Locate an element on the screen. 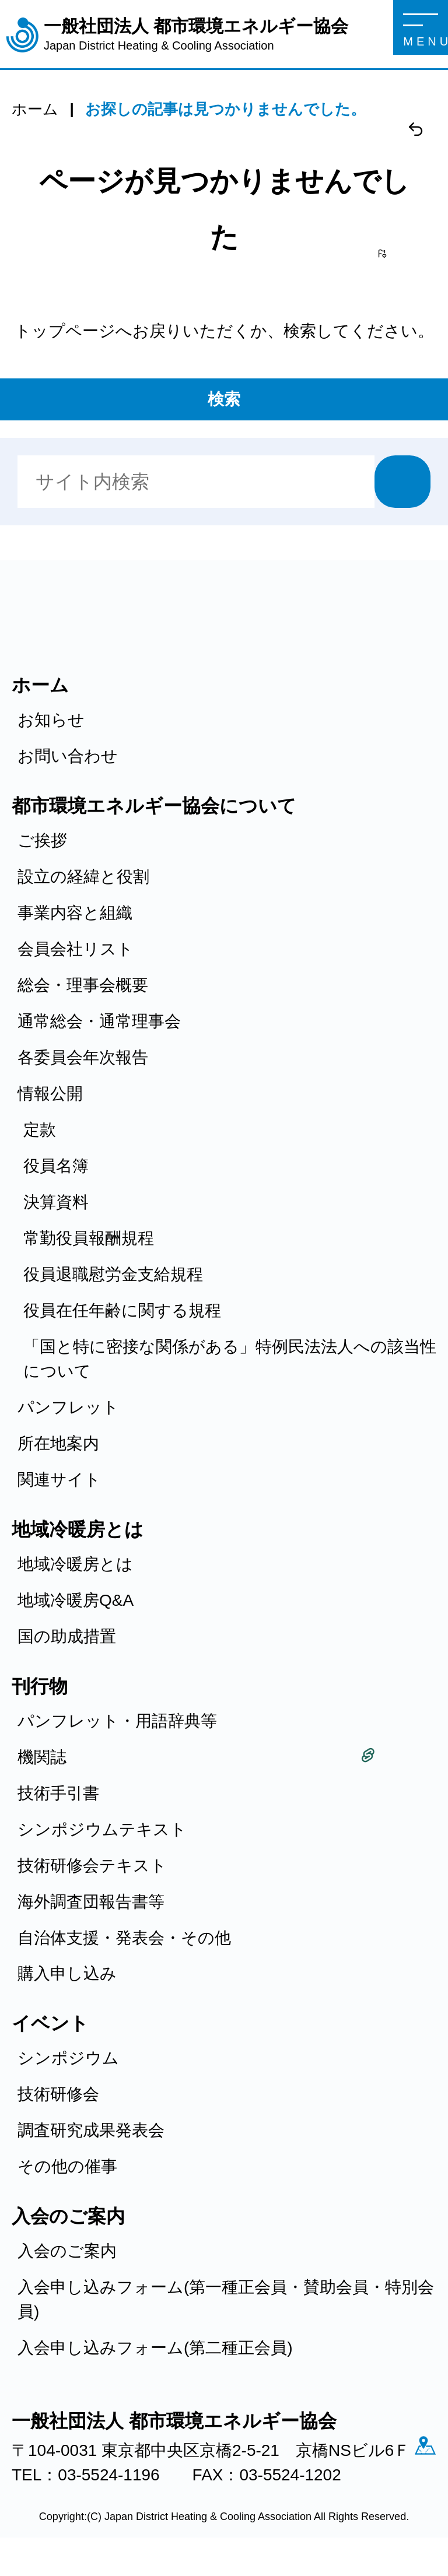  flag a favorite or loved item is located at coordinates (382, 253).